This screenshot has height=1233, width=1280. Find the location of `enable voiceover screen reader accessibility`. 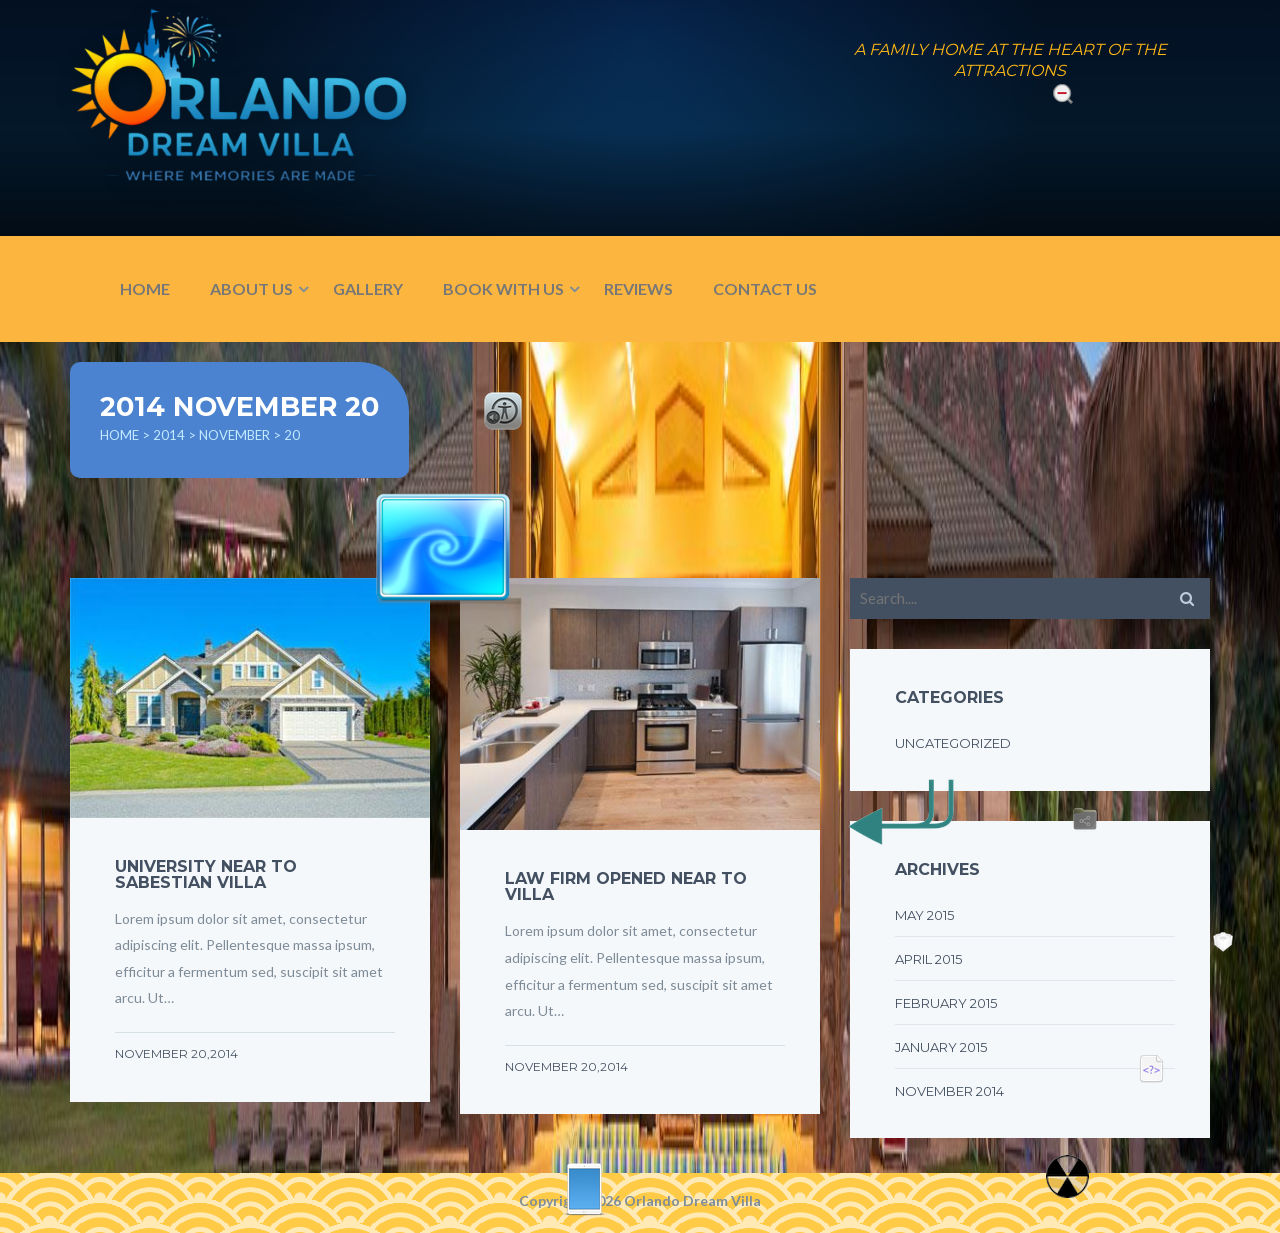

enable voiceover screen reader accessibility is located at coordinates (503, 411).